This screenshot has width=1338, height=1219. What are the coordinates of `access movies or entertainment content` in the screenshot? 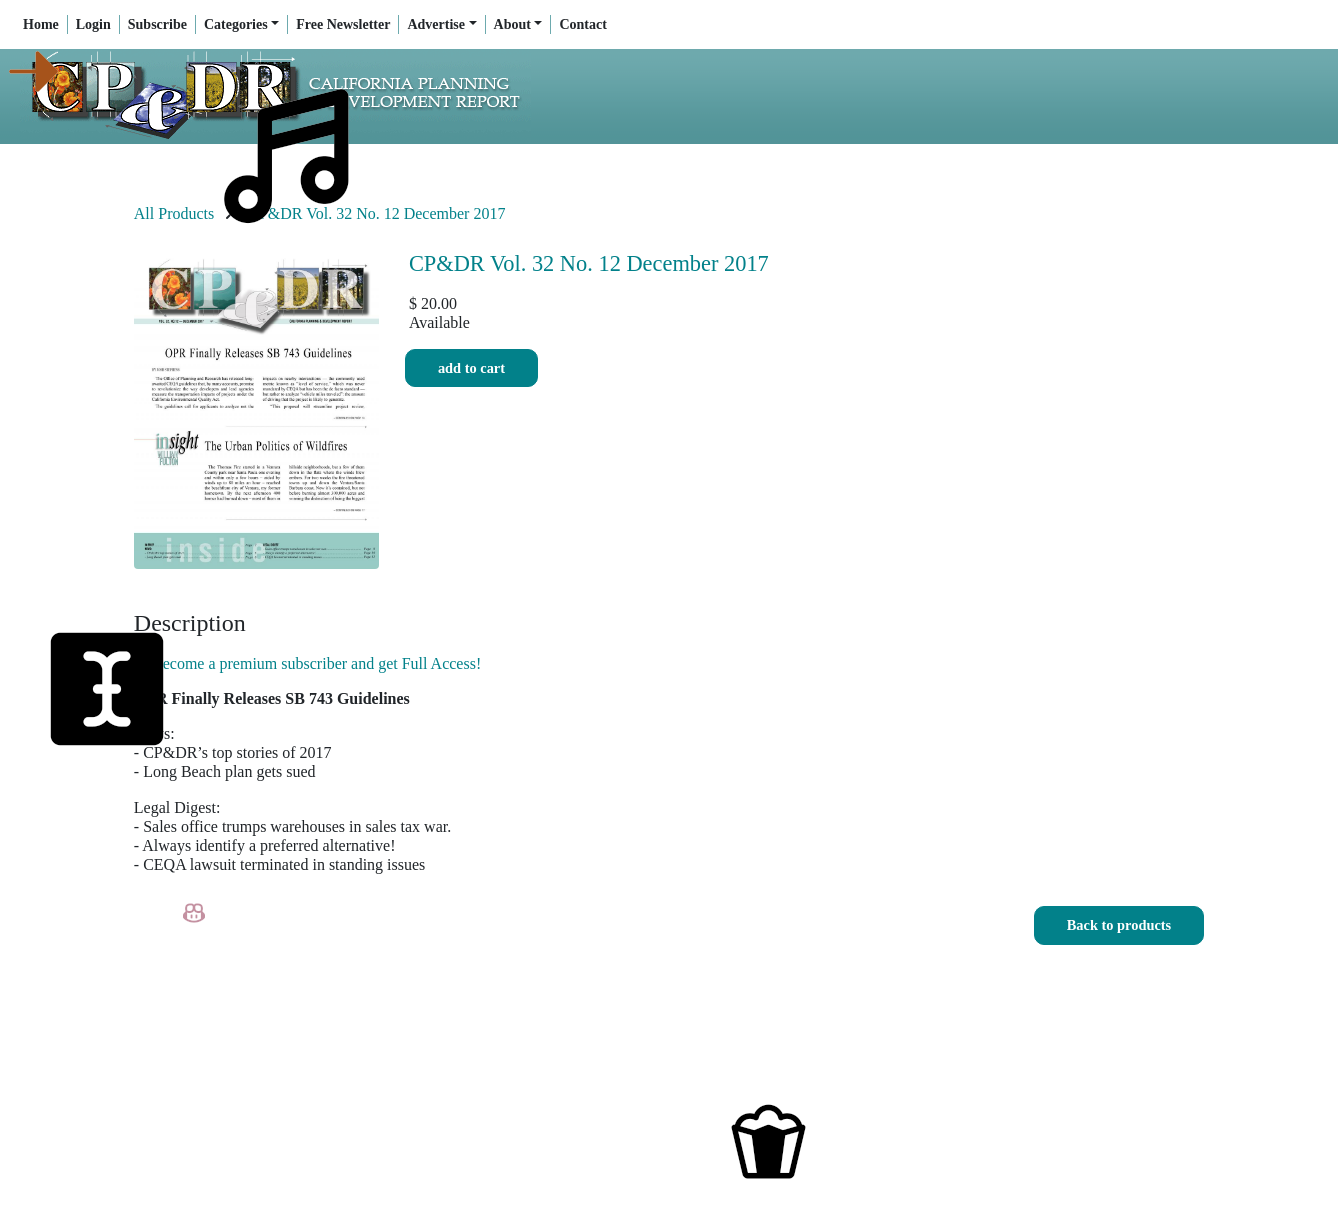 It's located at (768, 1144).